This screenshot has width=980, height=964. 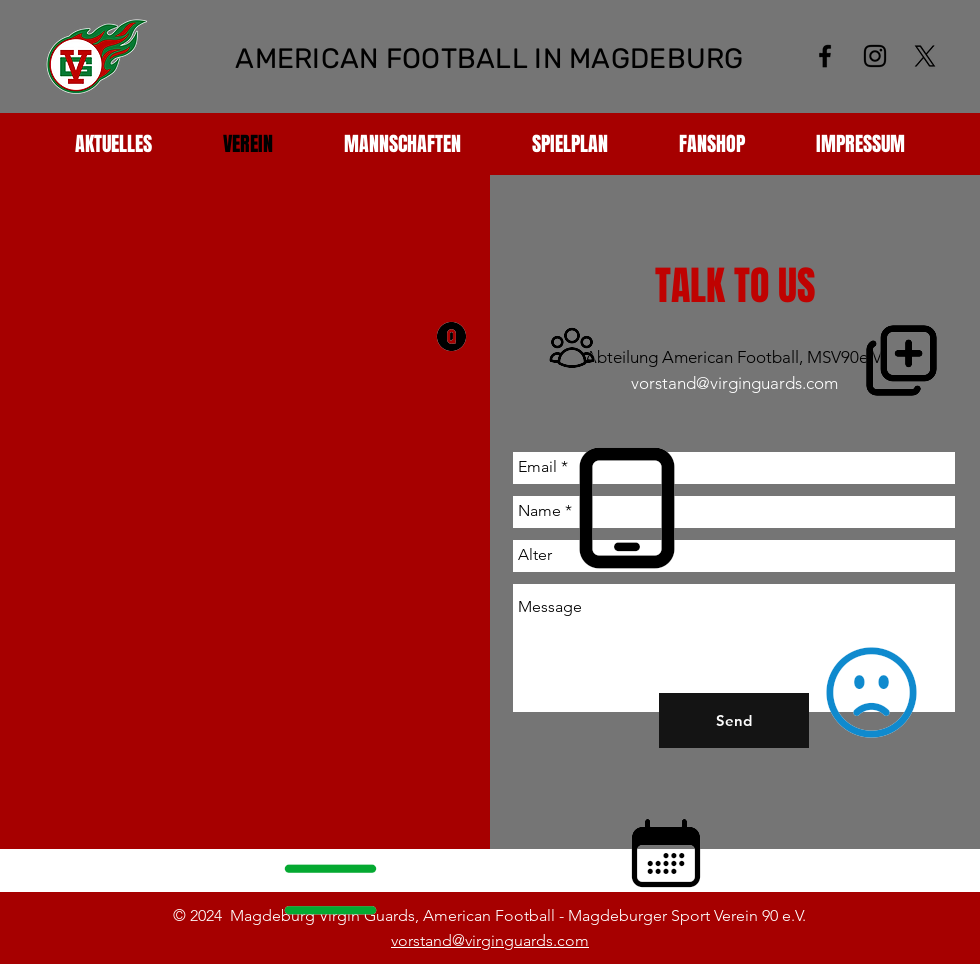 What do you see at coordinates (330, 889) in the screenshot?
I see `open menu or navigation options` at bounding box center [330, 889].